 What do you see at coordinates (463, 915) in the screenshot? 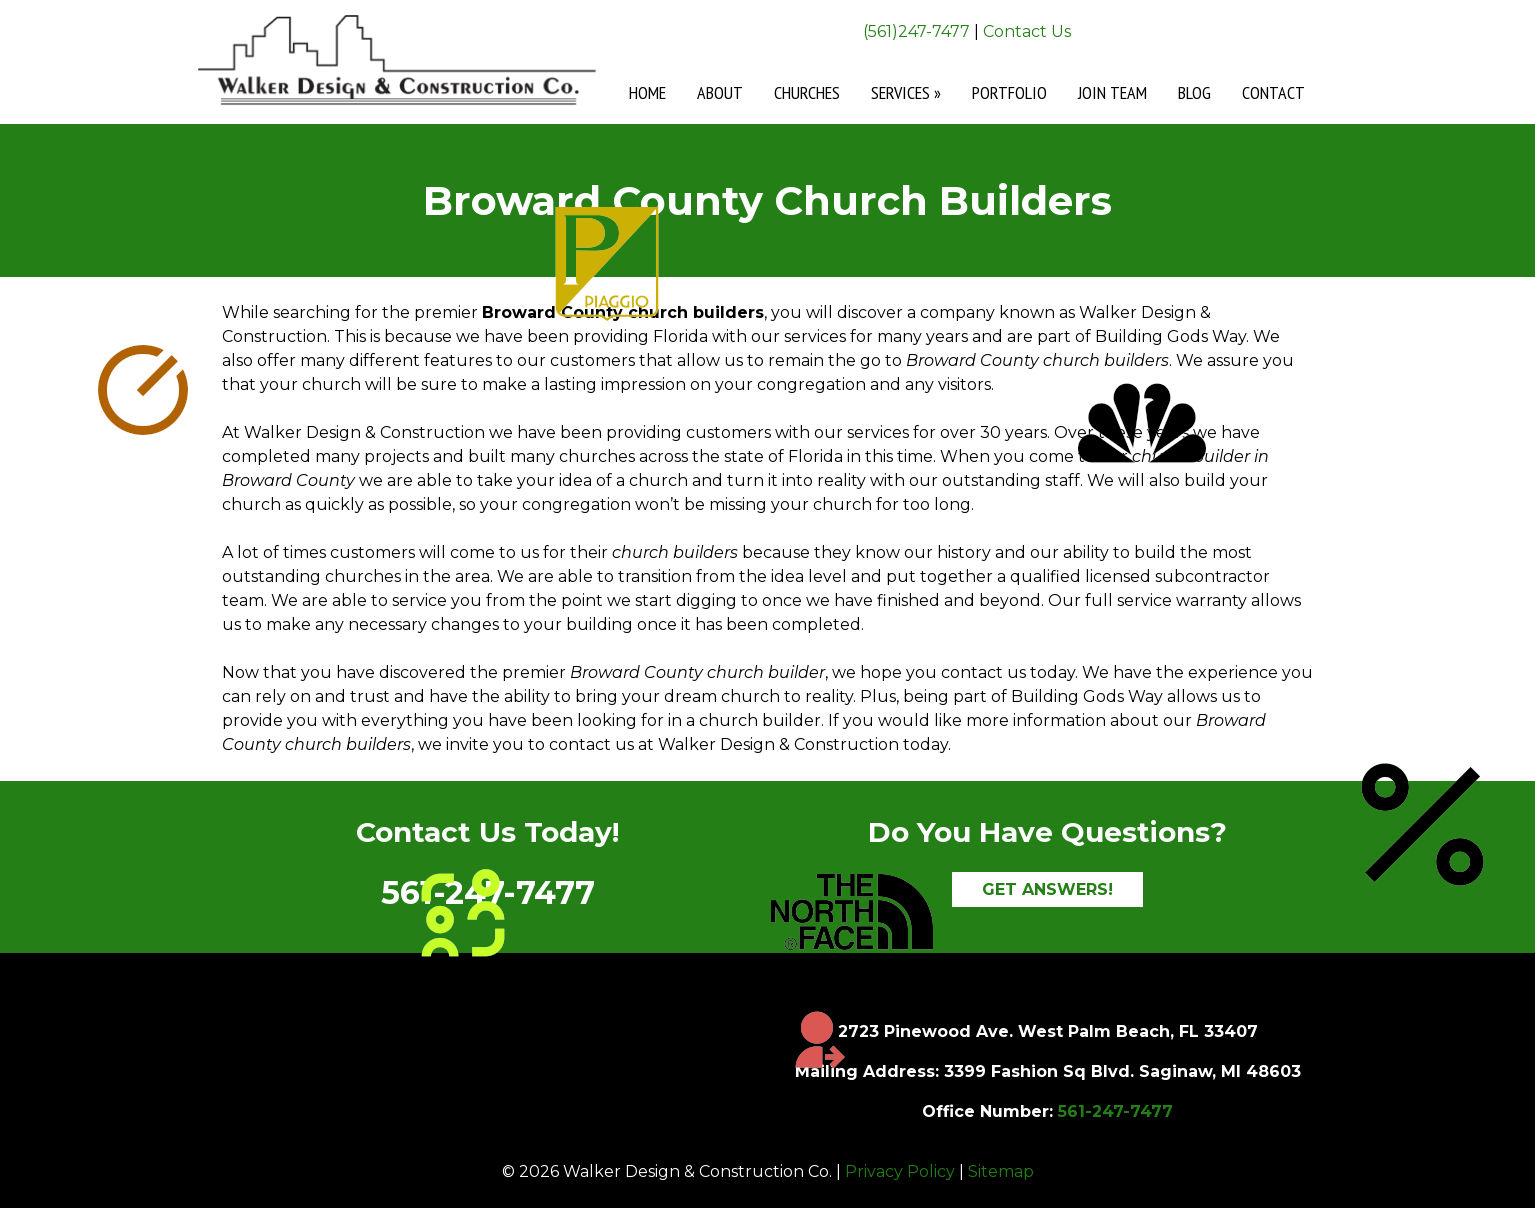
I see `peer-to-peer connection or transfer` at bounding box center [463, 915].